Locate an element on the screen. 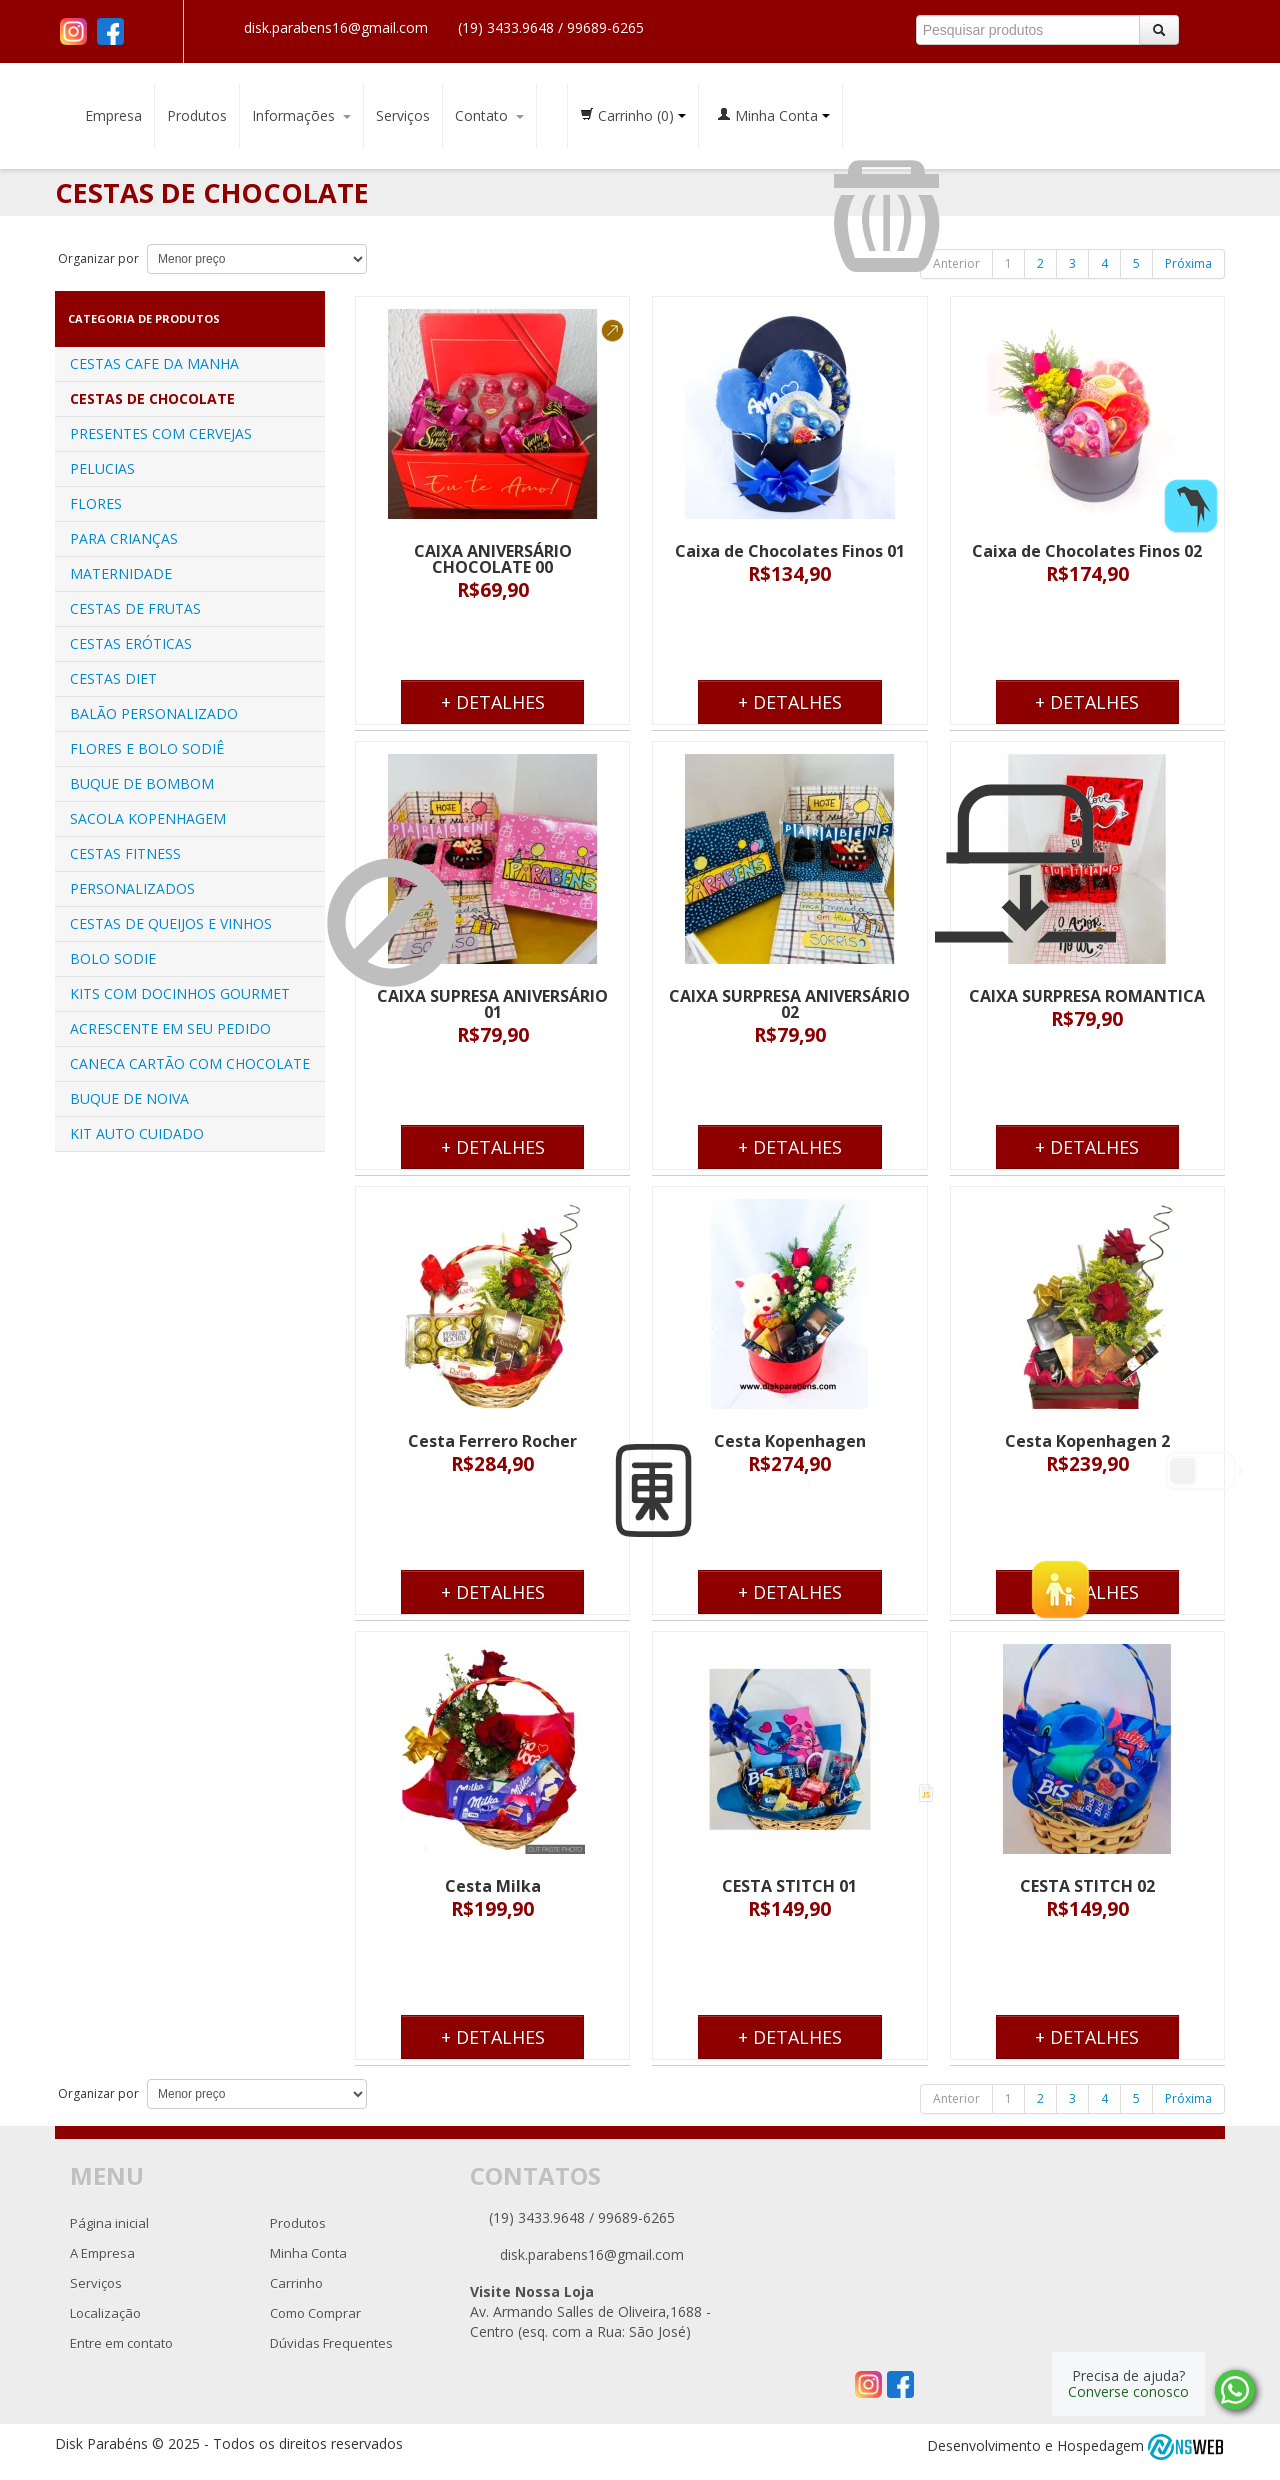 The height and width of the screenshot is (2480, 1280). open parental controls settings is located at coordinates (1060, 1589).